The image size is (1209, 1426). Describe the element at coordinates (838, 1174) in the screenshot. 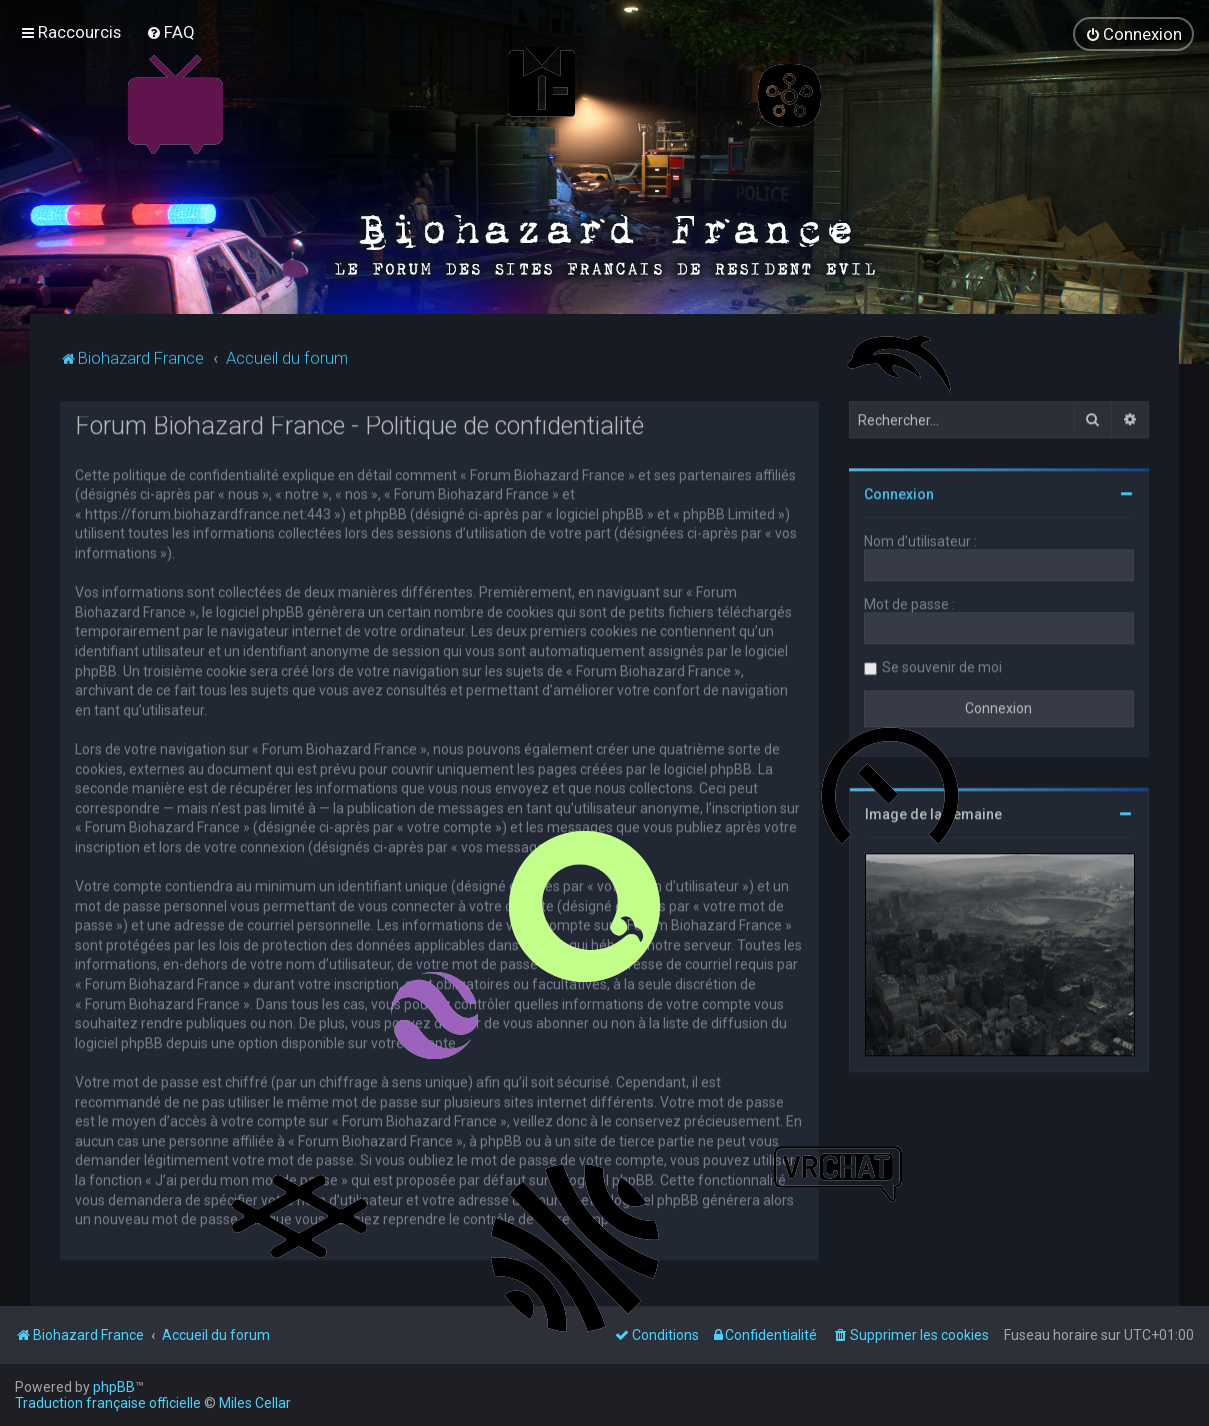

I see `open the VRChat app` at that location.